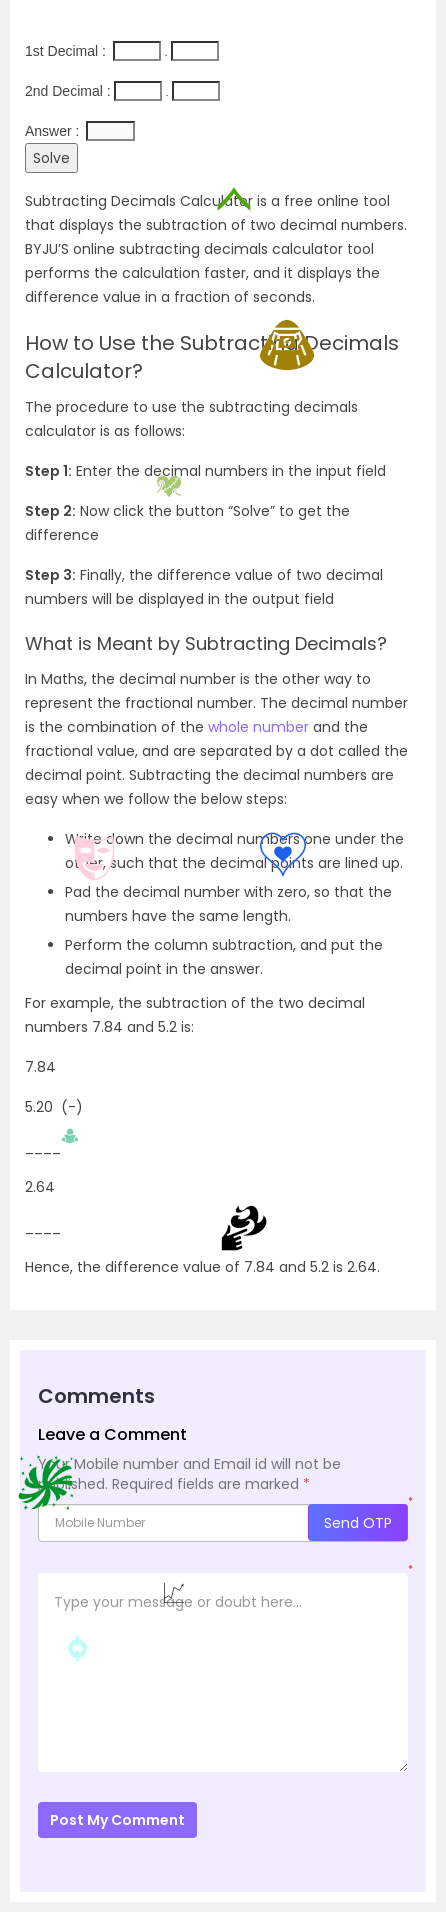  Describe the element at coordinates (287, 345) in the screenshot. I see `view space mission or spacecraft content` at that location.